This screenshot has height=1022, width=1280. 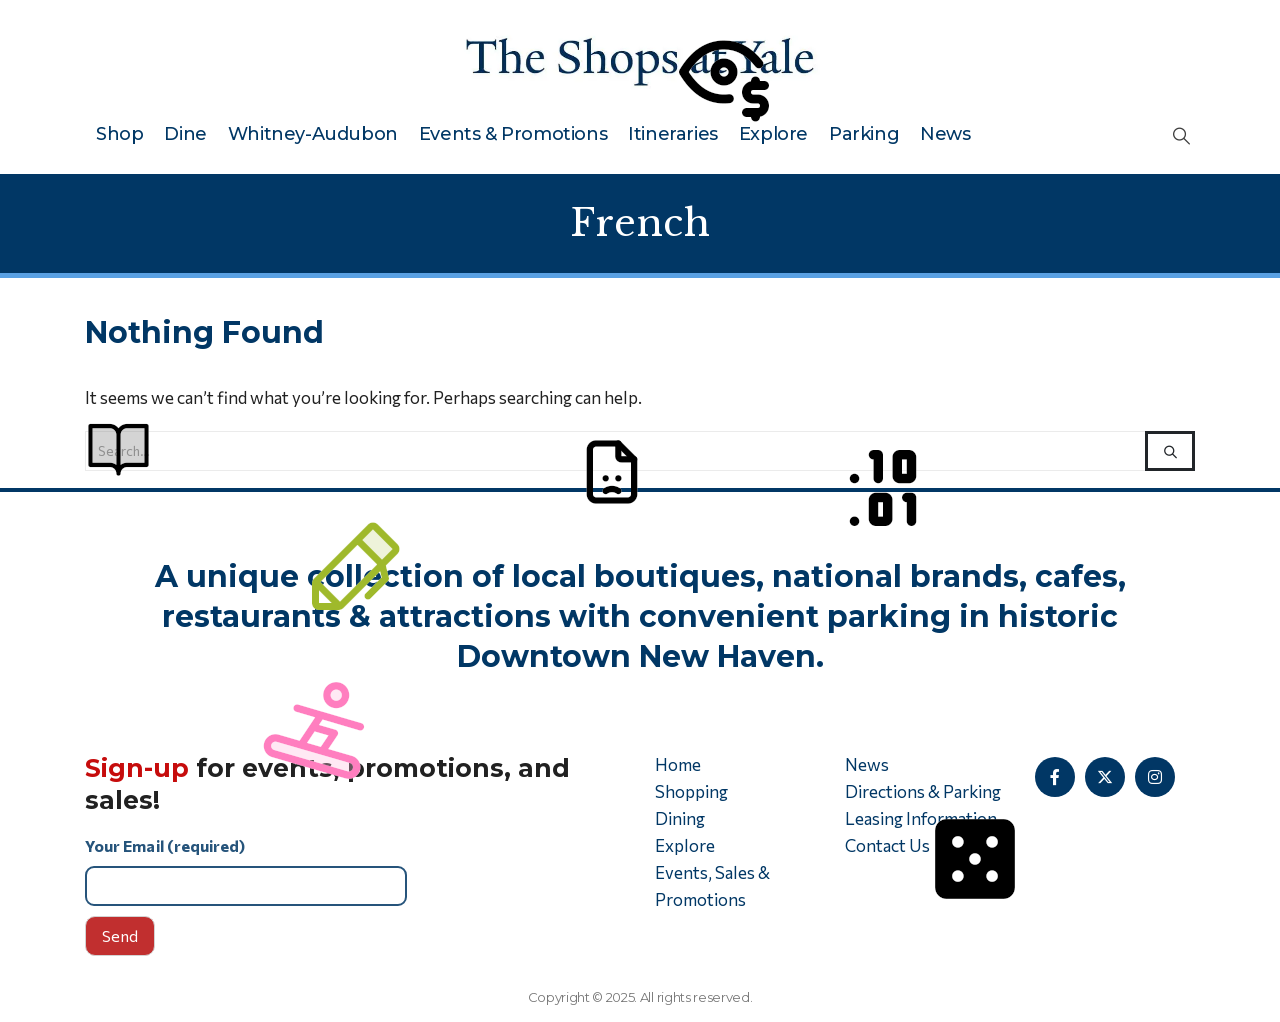 What do you see at coordinates (118, 445) in the screenshot?
I see `open reading mode or e-book viewer` at bounding box center [118, 445].